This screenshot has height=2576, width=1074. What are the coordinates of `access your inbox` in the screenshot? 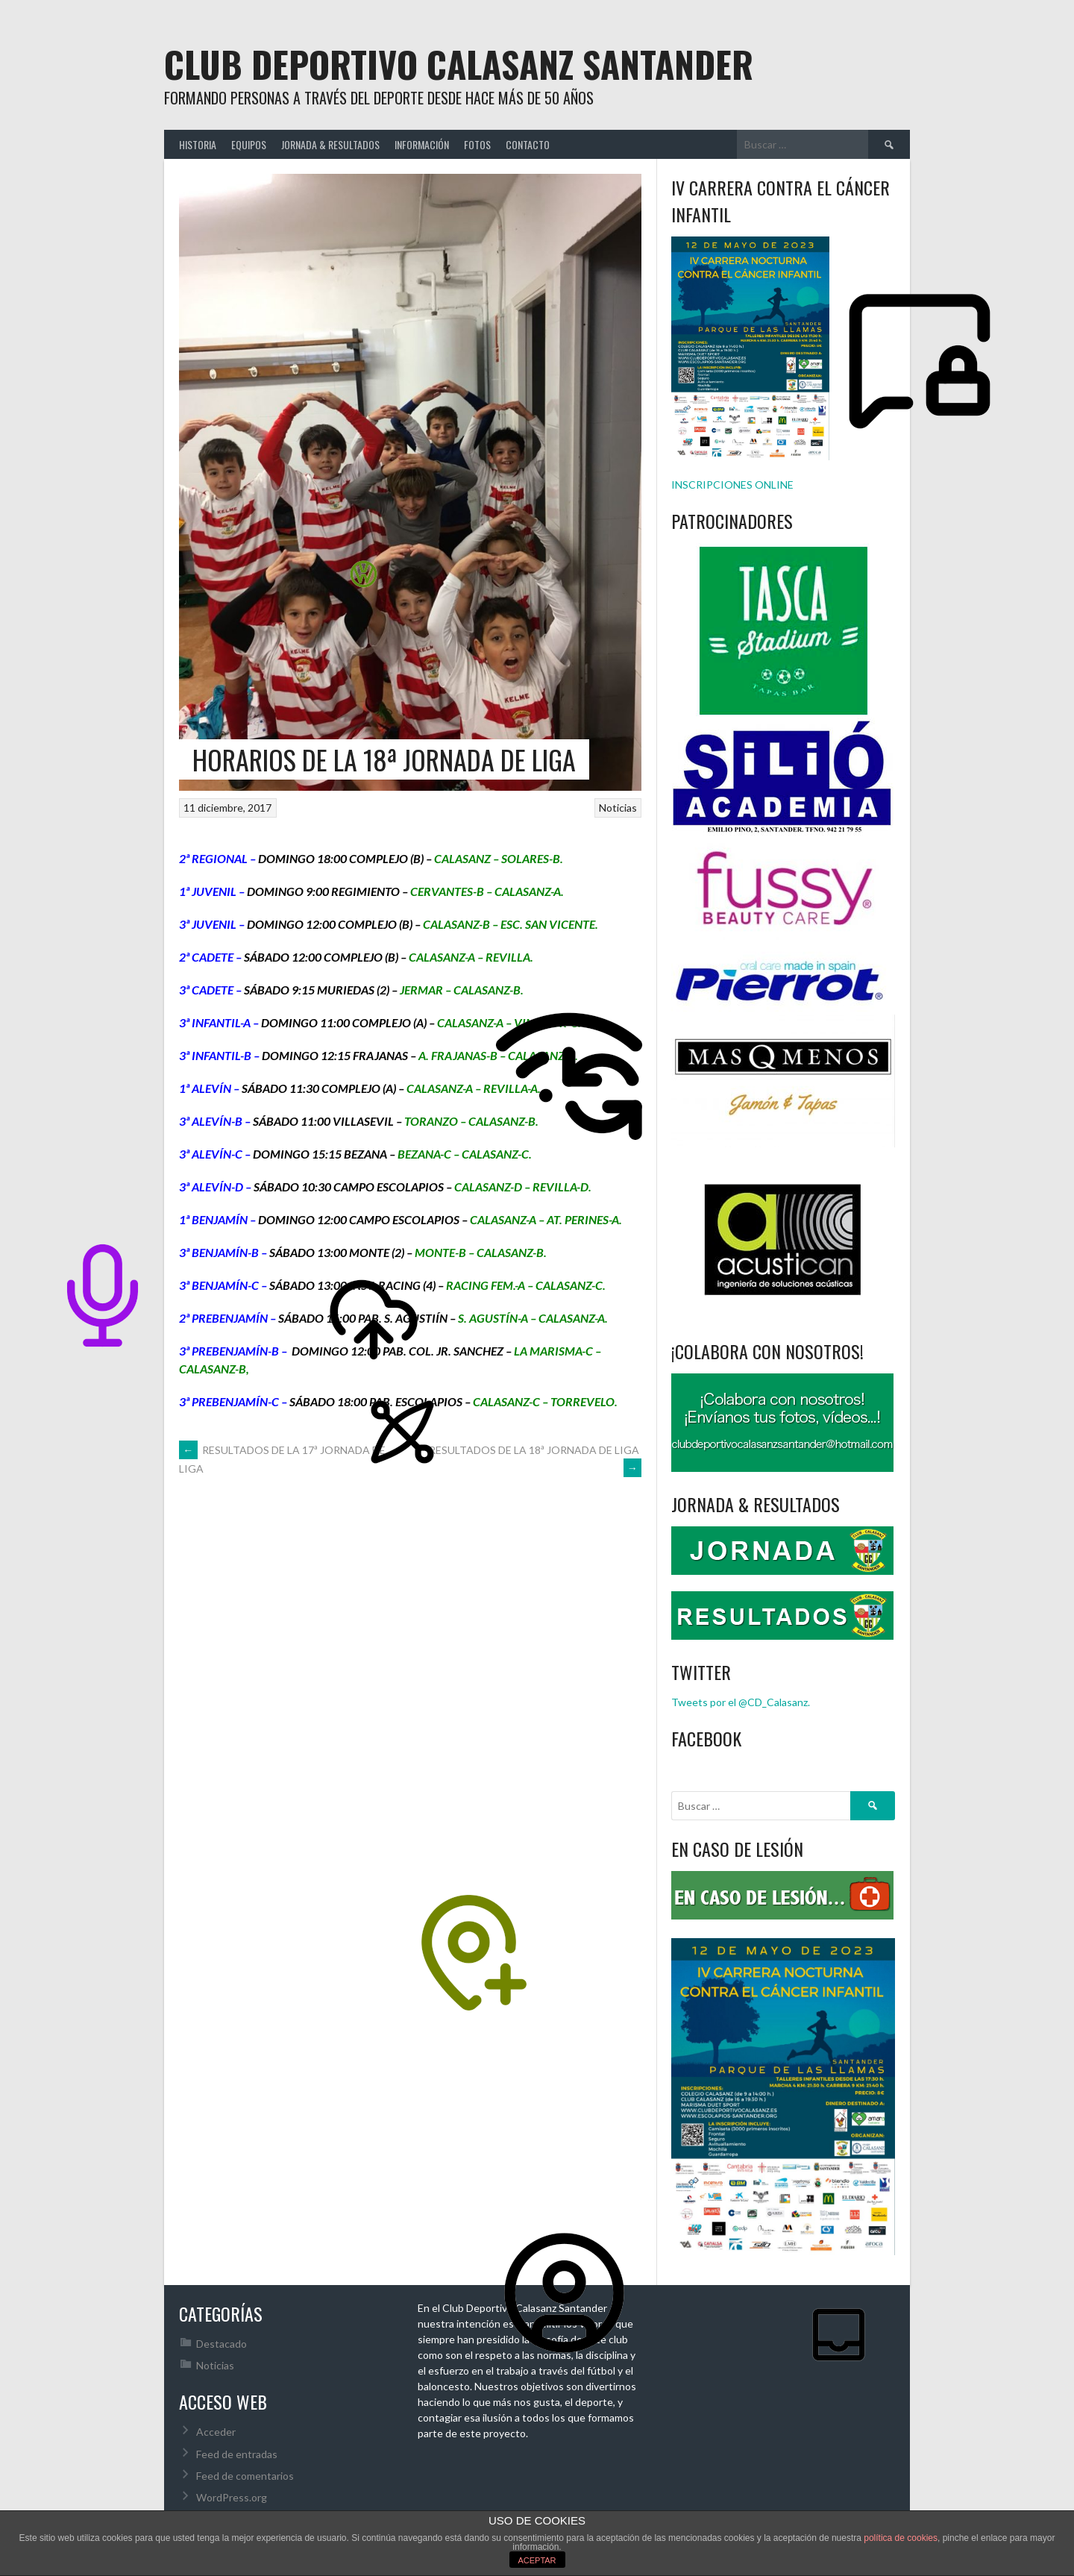 It's located at (838, 2334).